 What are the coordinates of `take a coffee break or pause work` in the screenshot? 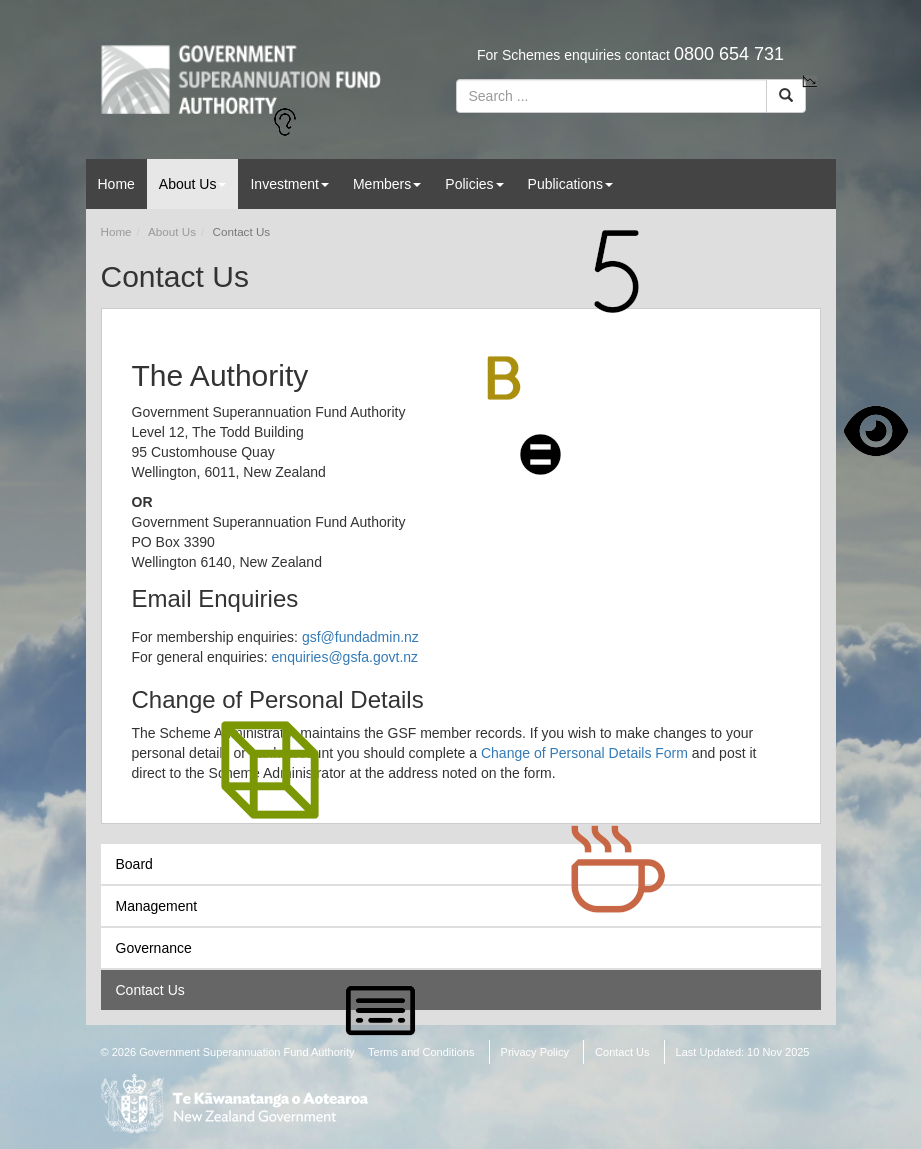 It's located at (611, 872).